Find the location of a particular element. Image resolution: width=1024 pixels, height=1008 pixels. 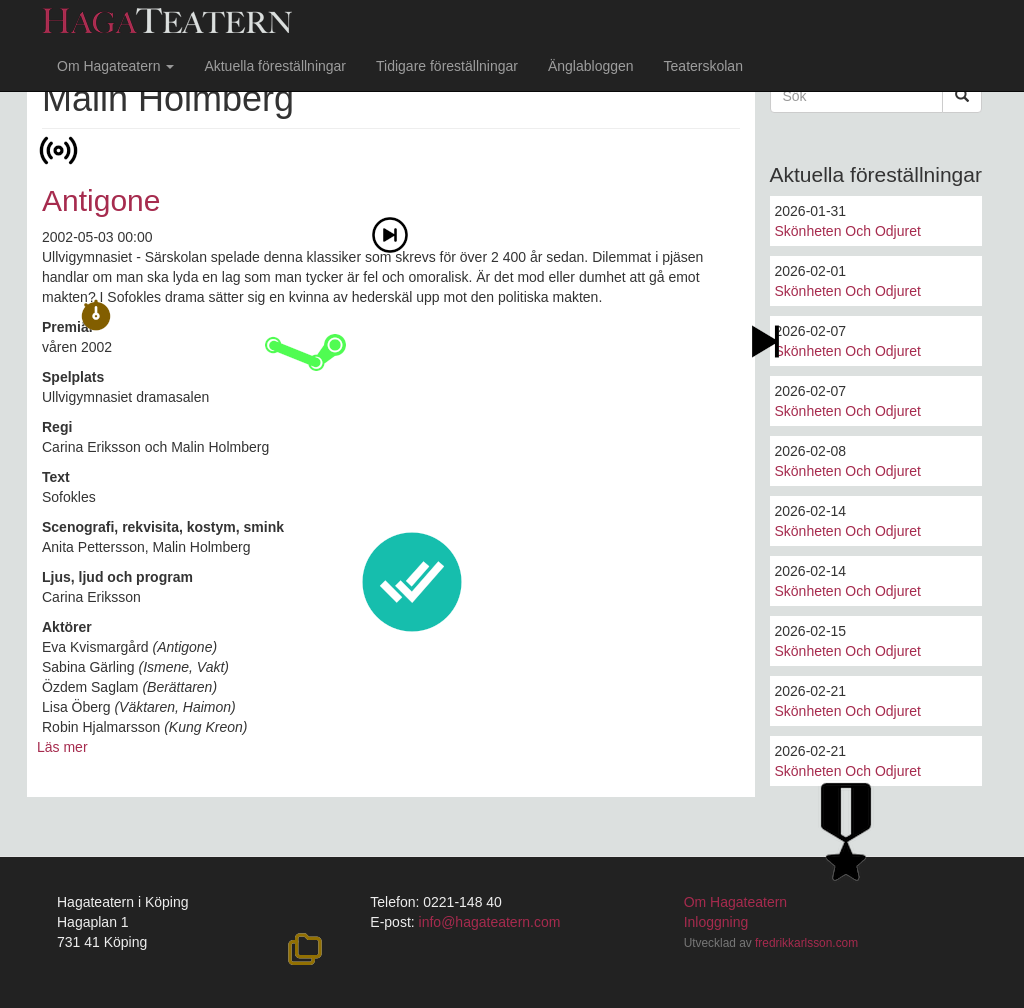

skip to the next track is located at coordinates (765, 341).